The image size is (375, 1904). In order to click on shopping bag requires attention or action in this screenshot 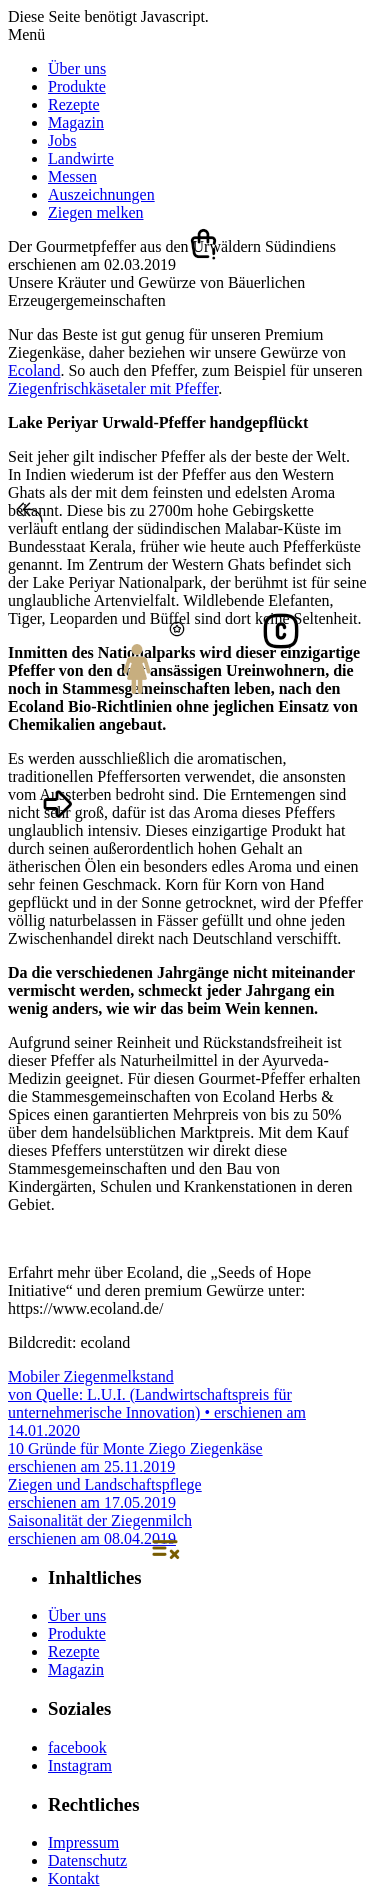, I will do `click(203, 243)`.